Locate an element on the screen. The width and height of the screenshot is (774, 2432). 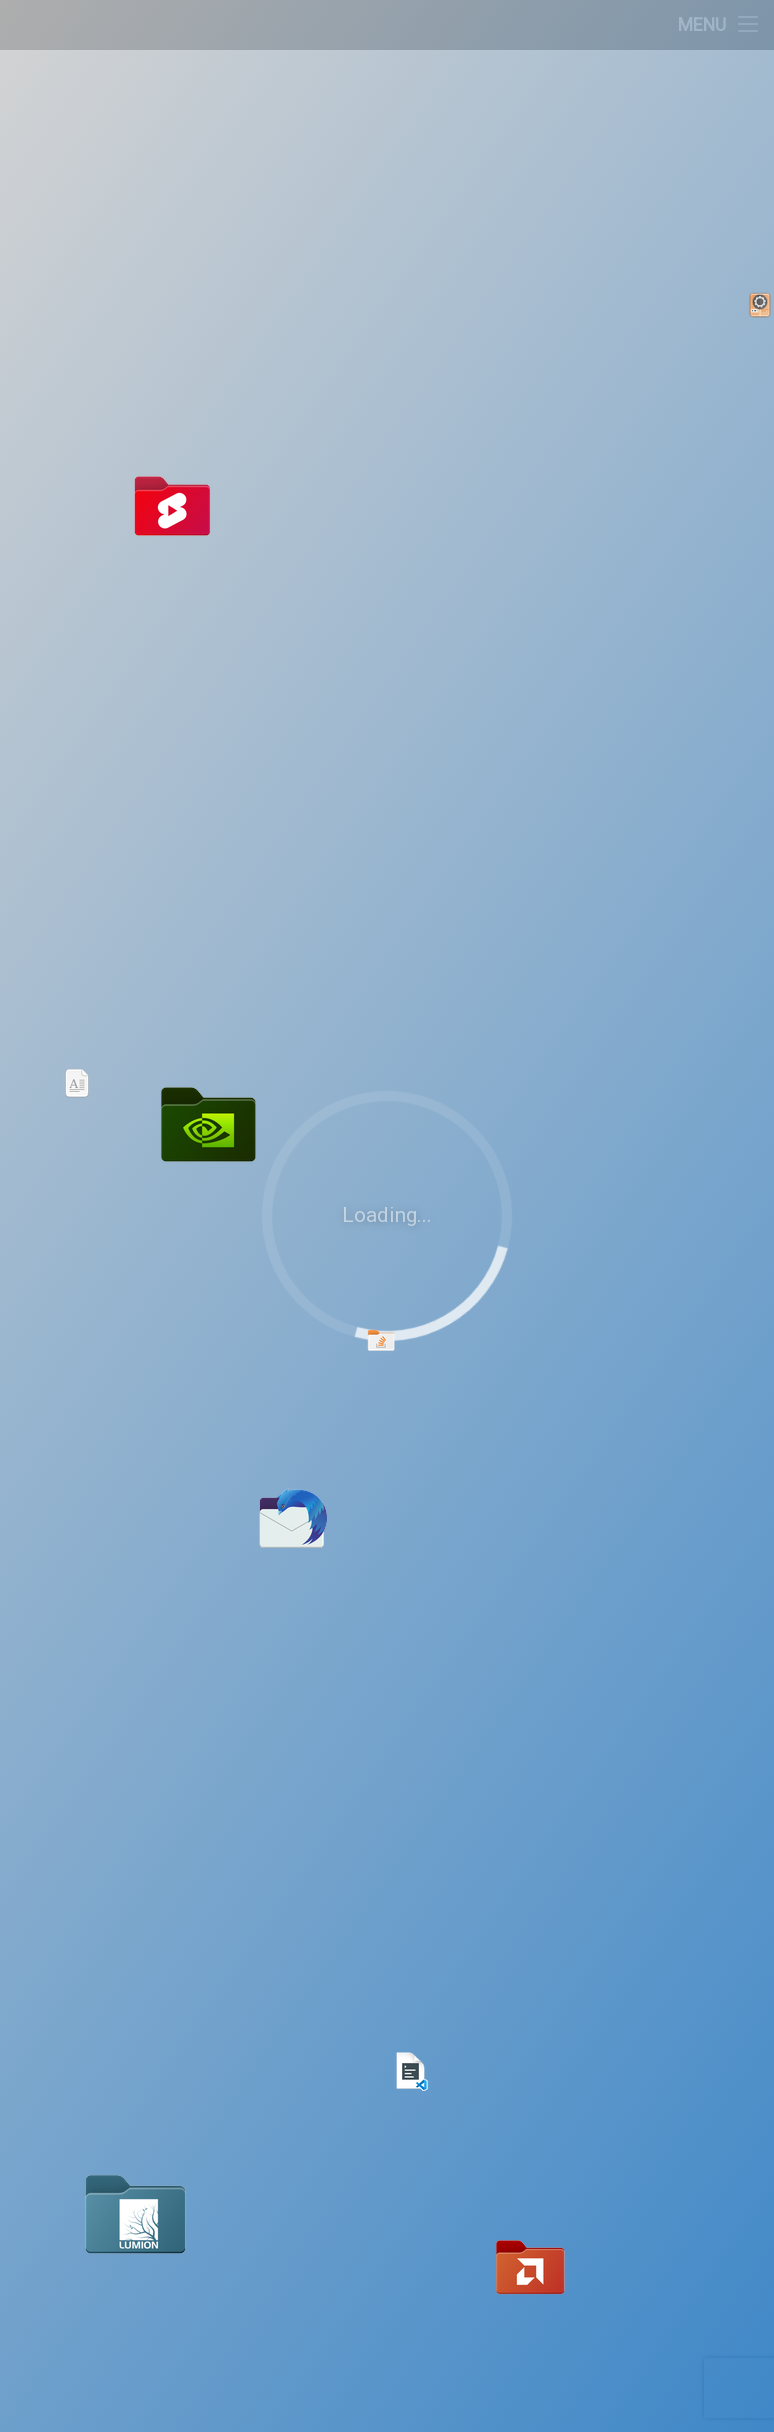
open a shell script file in Visual Studio Code is located at coordinates (410, 2071).